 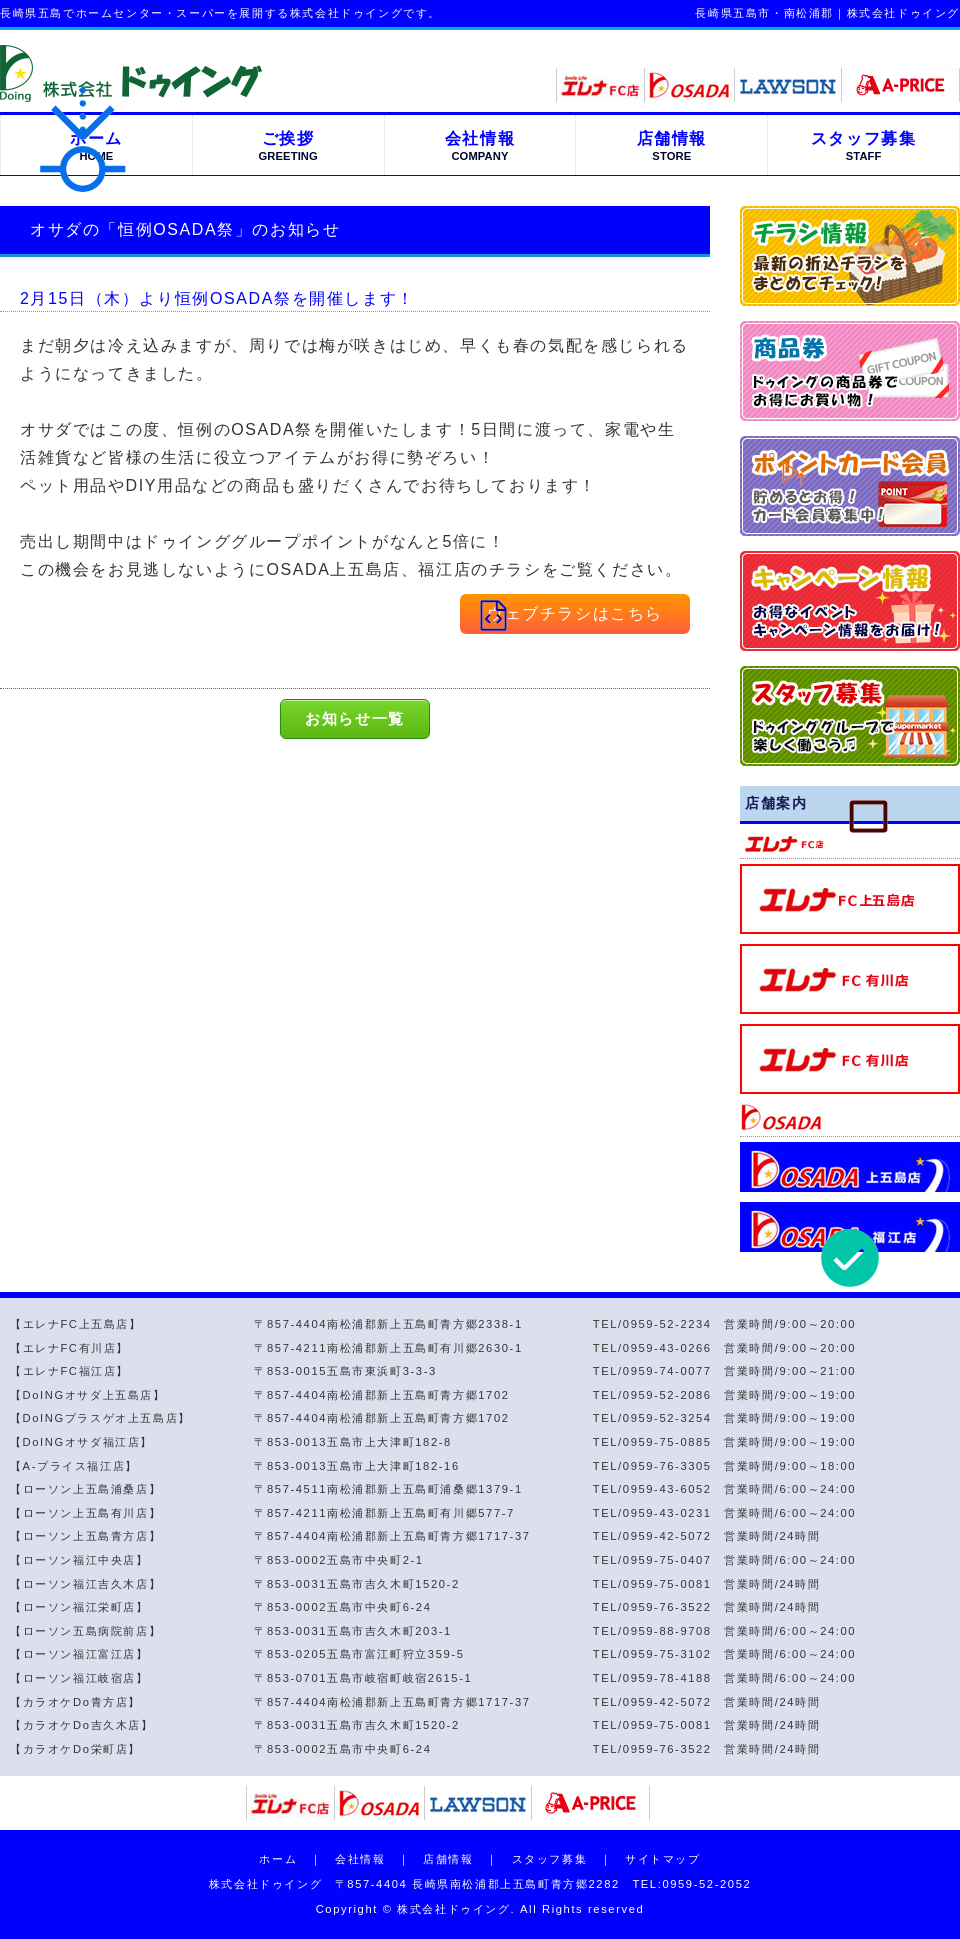 What do you see at coordinates (850, 1258) in the screenshot?
I see `indicates a test or validation has passed` at bounding box center [850, 1258].